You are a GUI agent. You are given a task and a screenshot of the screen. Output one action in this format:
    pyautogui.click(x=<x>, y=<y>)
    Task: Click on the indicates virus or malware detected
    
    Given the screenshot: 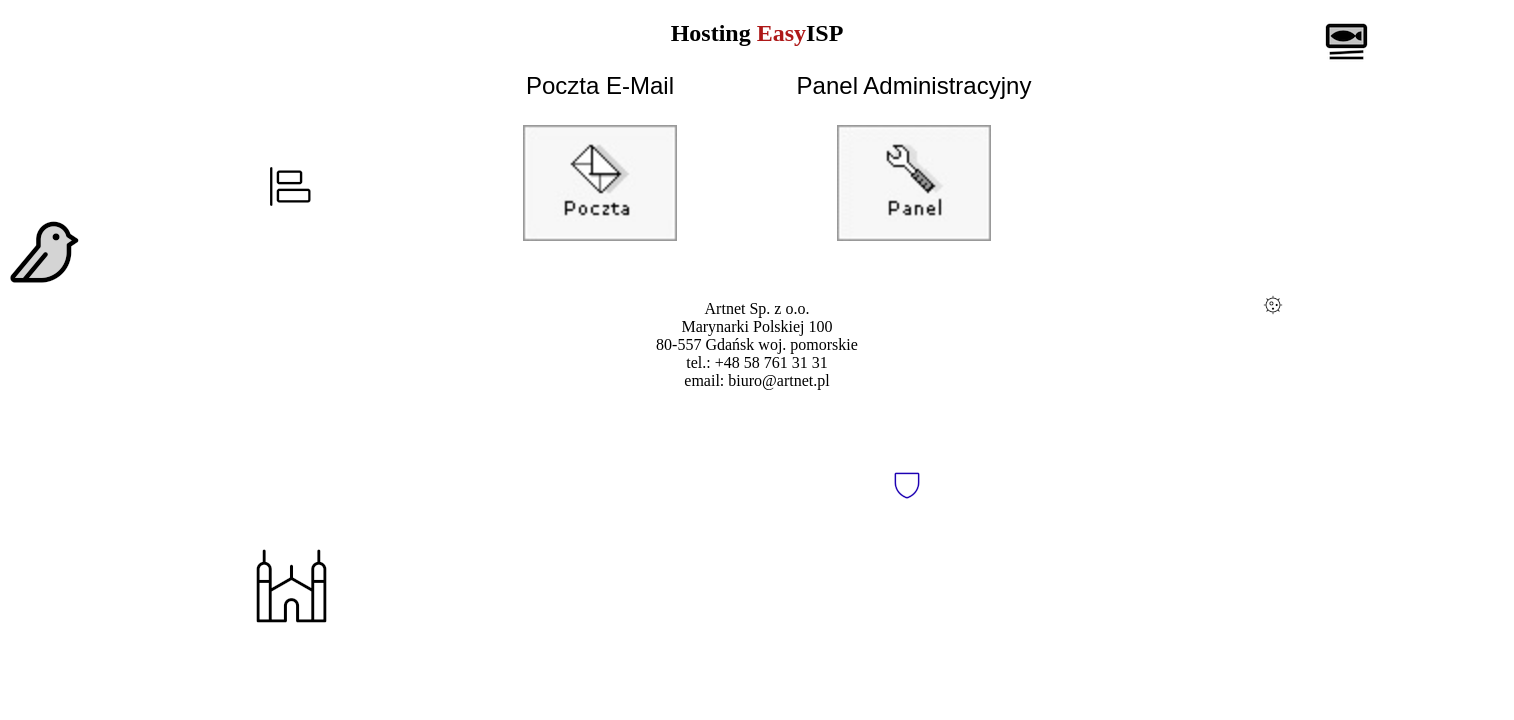 What is the action you would take?
    pyautogui.click(x=1273, y=305)
    